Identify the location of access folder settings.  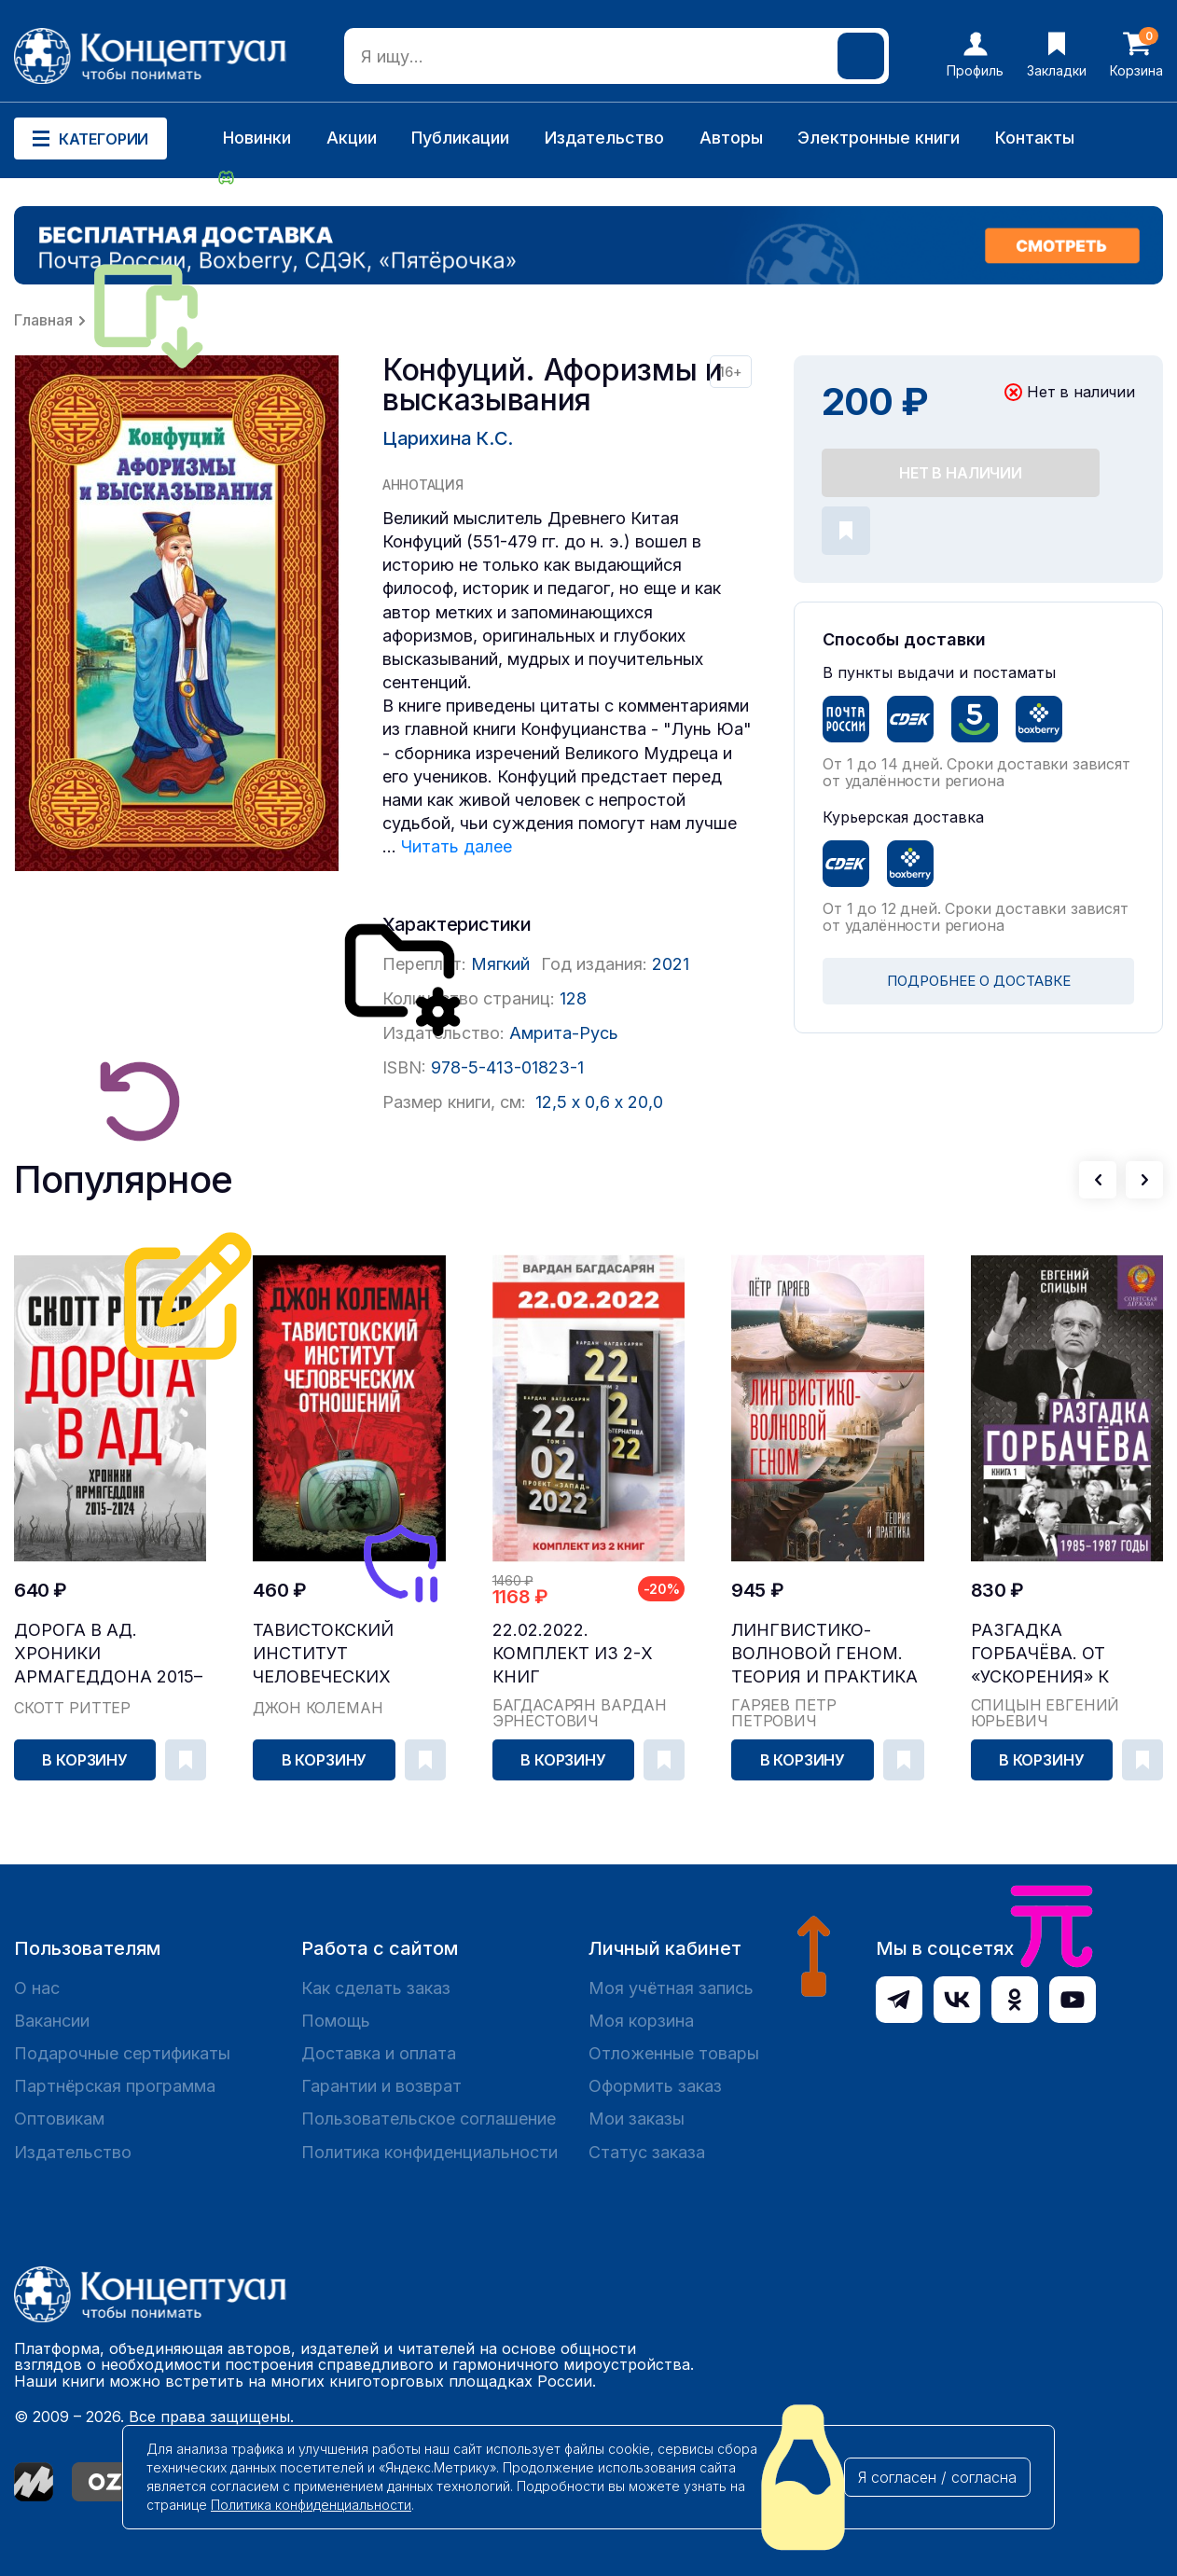
(399, 973).